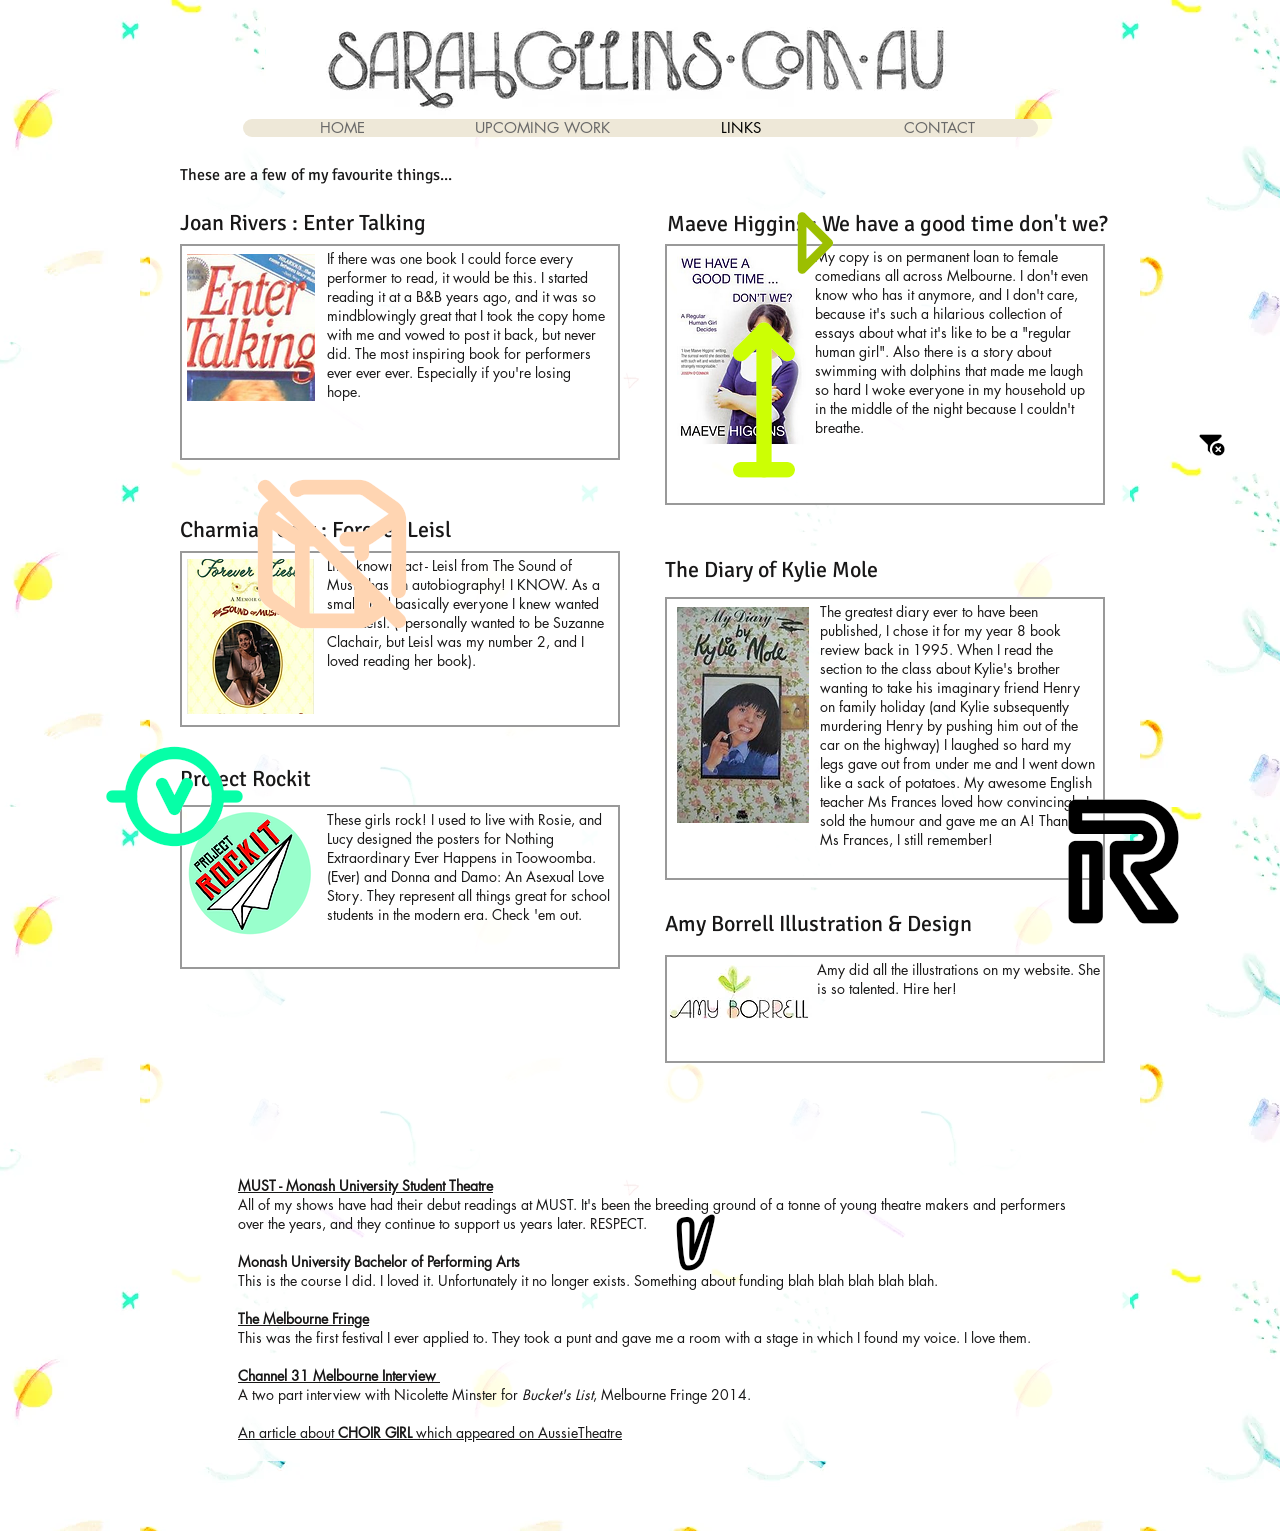 This screenshot has width=1280, height=1531. I want to click on disable 3D object view, so click(332, 554).